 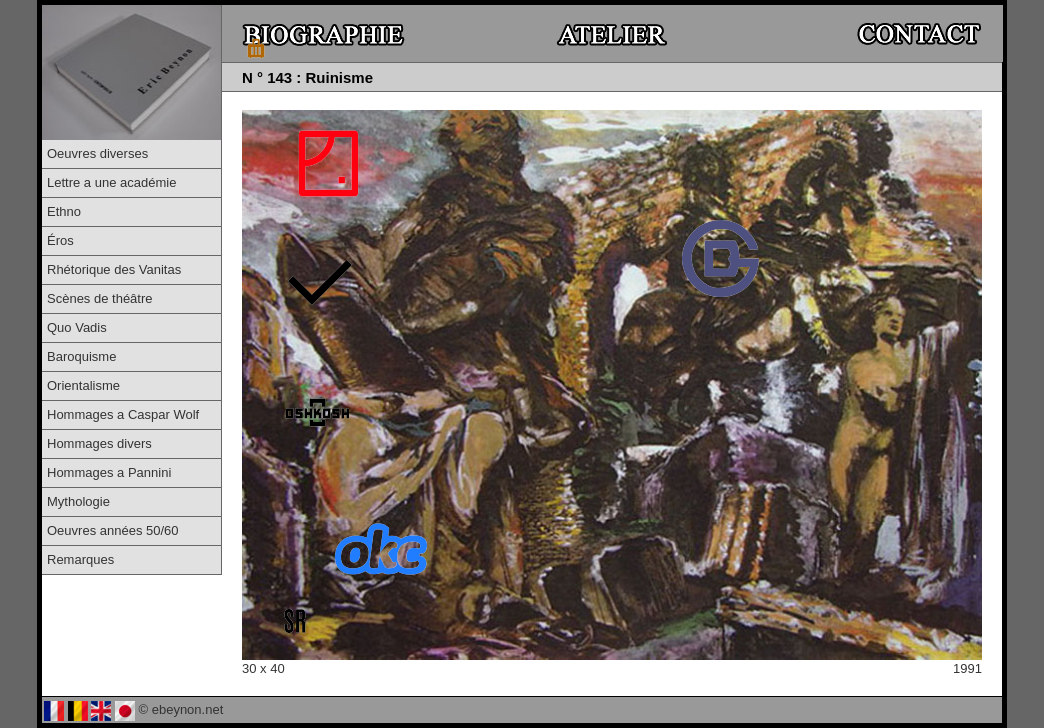 I want to click on access travel or trip planning features, so click(x=256, y=49).